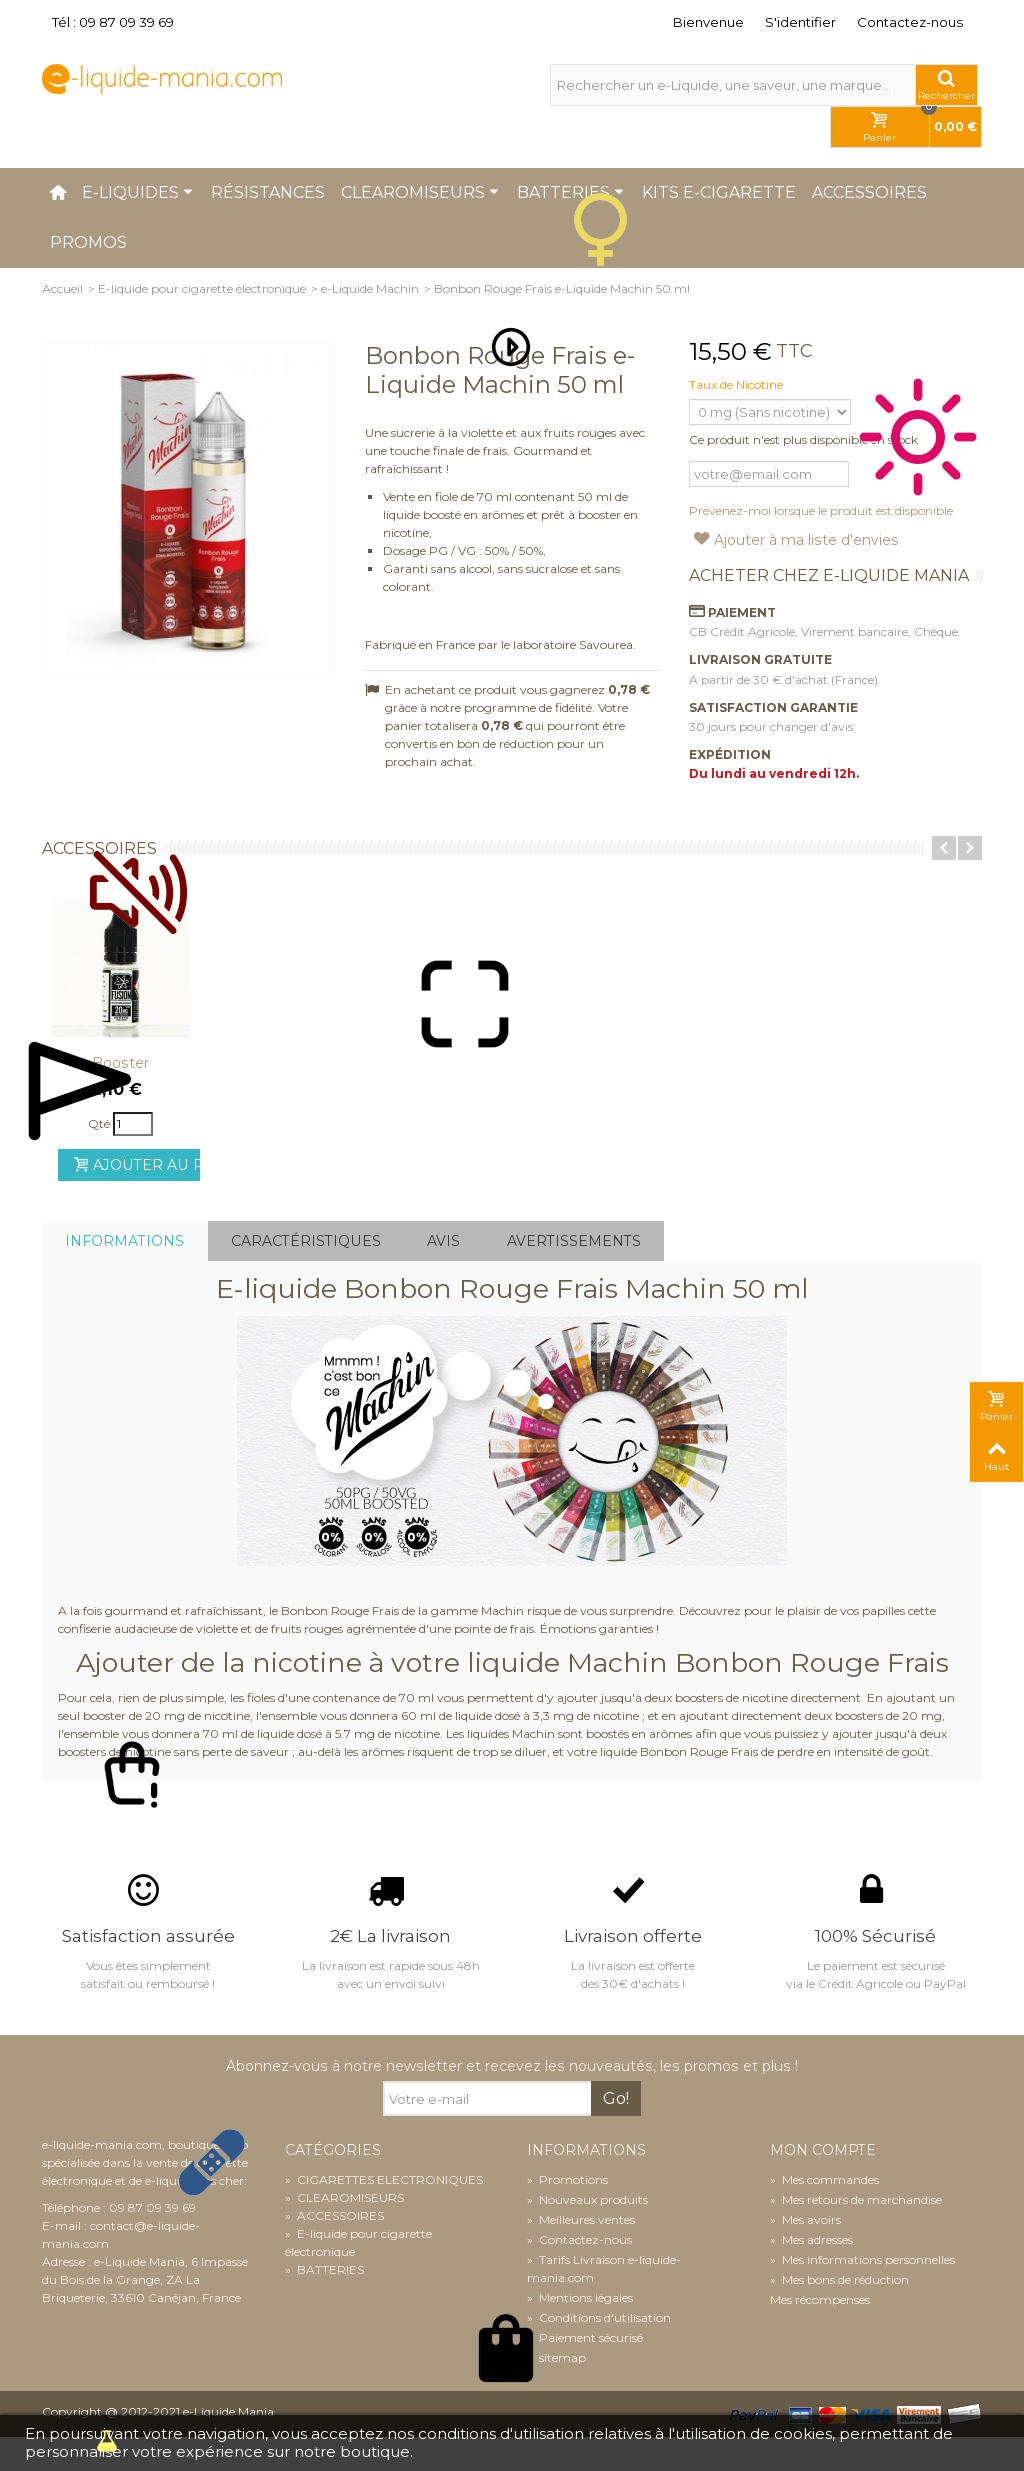 The height and width of the screenshot is (2471, 1024). I want to click on flag or mark an important item, so click(70, 1091).